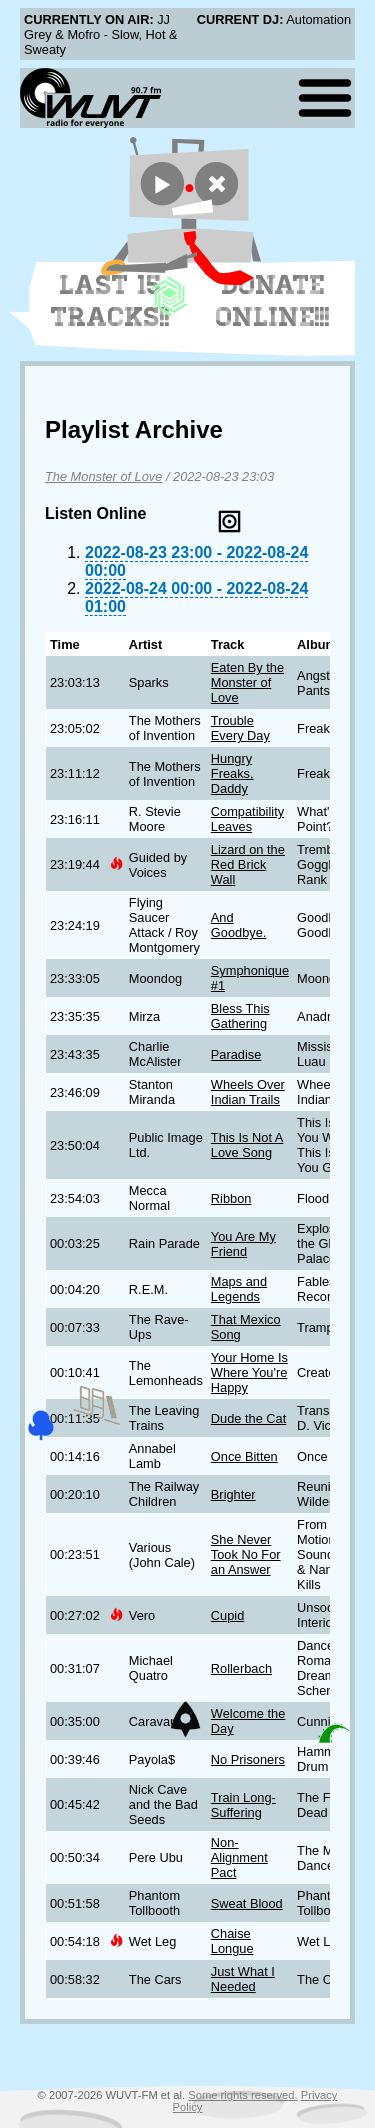 The width and height of the screenshot is (375, 2128). What do you see at coordinates (96, 1405) in the screenshot?
I see `open the Kenmei manga tracking app` at bounding box center [96, 1405].